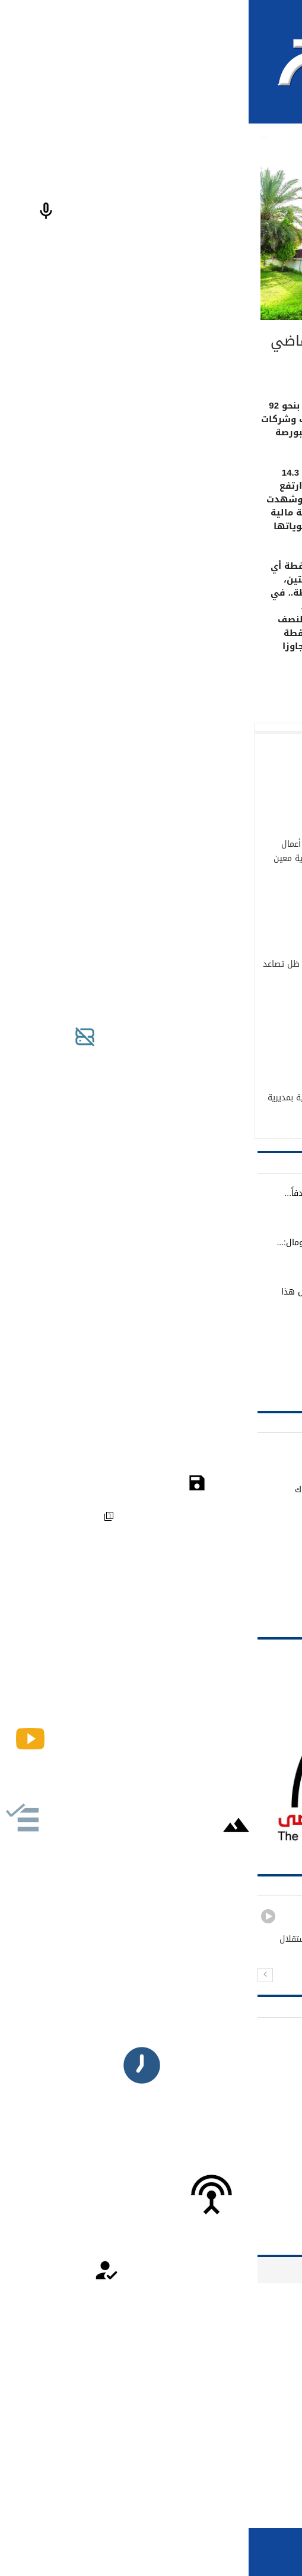 The width and height of the screenshot is (302, 2576). I want to click on indicates the current time is 7 o'clock, so click(142, 2065).